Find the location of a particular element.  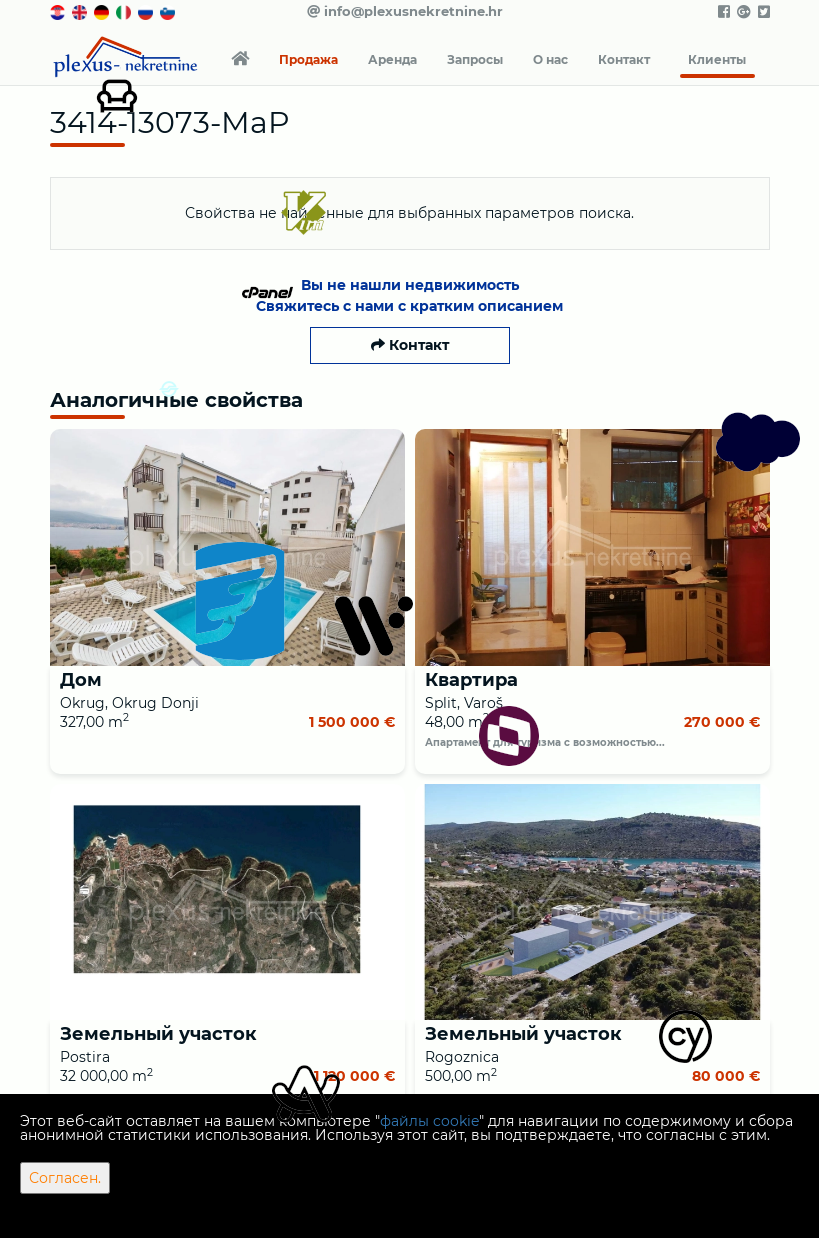

browse furniture or home decor items is located at coordinates (117, 96).